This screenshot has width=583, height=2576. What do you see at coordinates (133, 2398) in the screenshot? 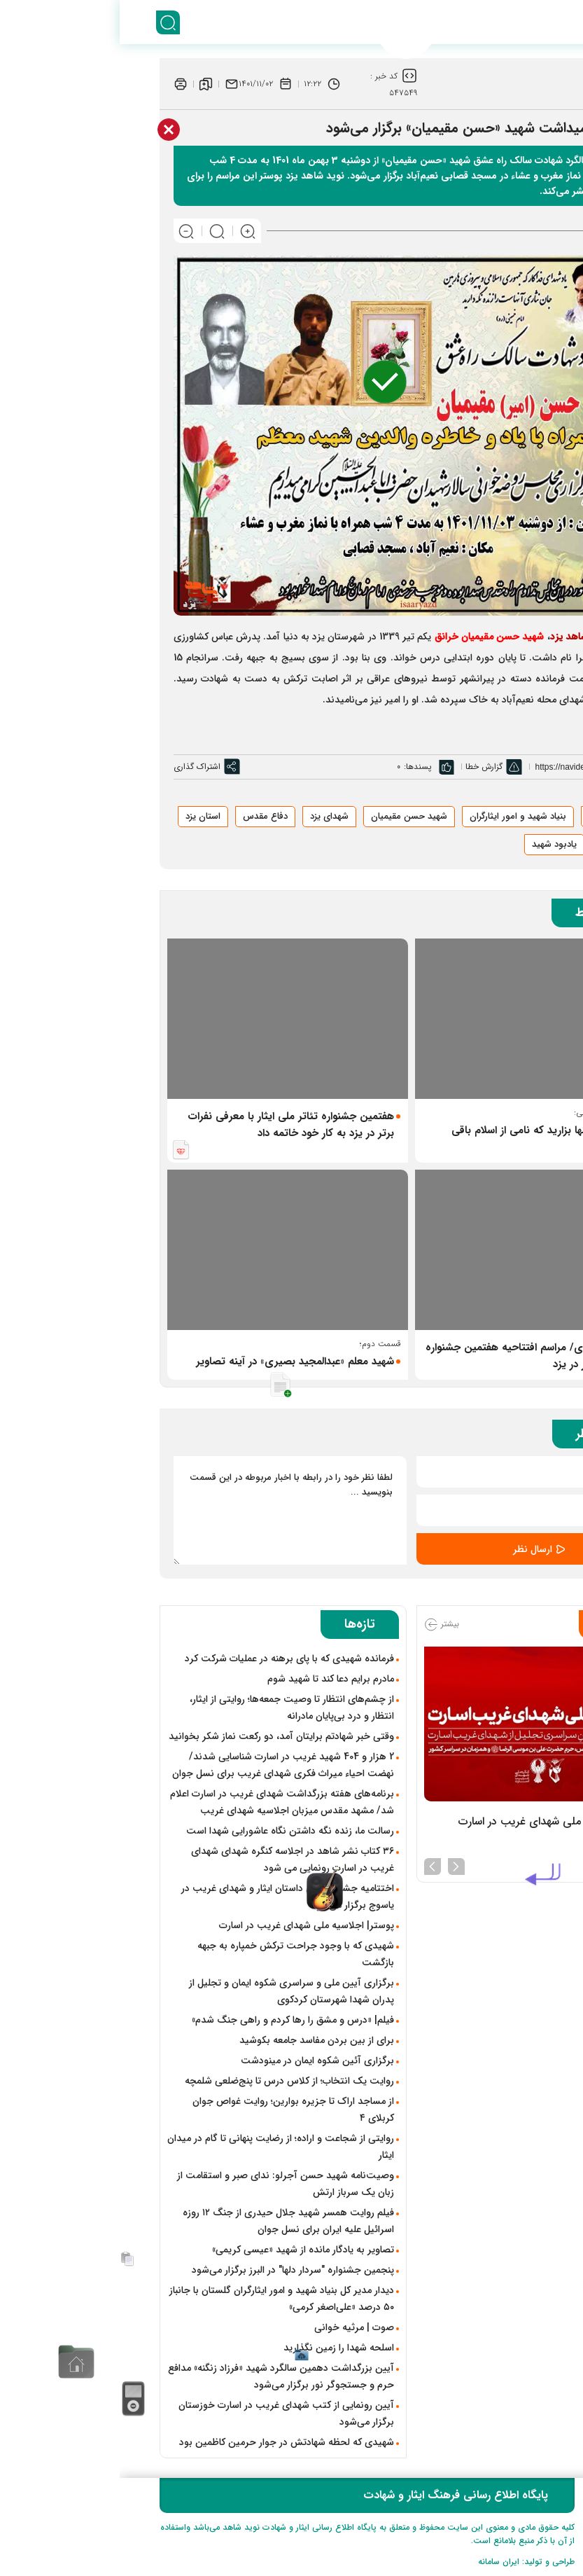
I see `multimedia player device` at bounding box center [133, 2398].